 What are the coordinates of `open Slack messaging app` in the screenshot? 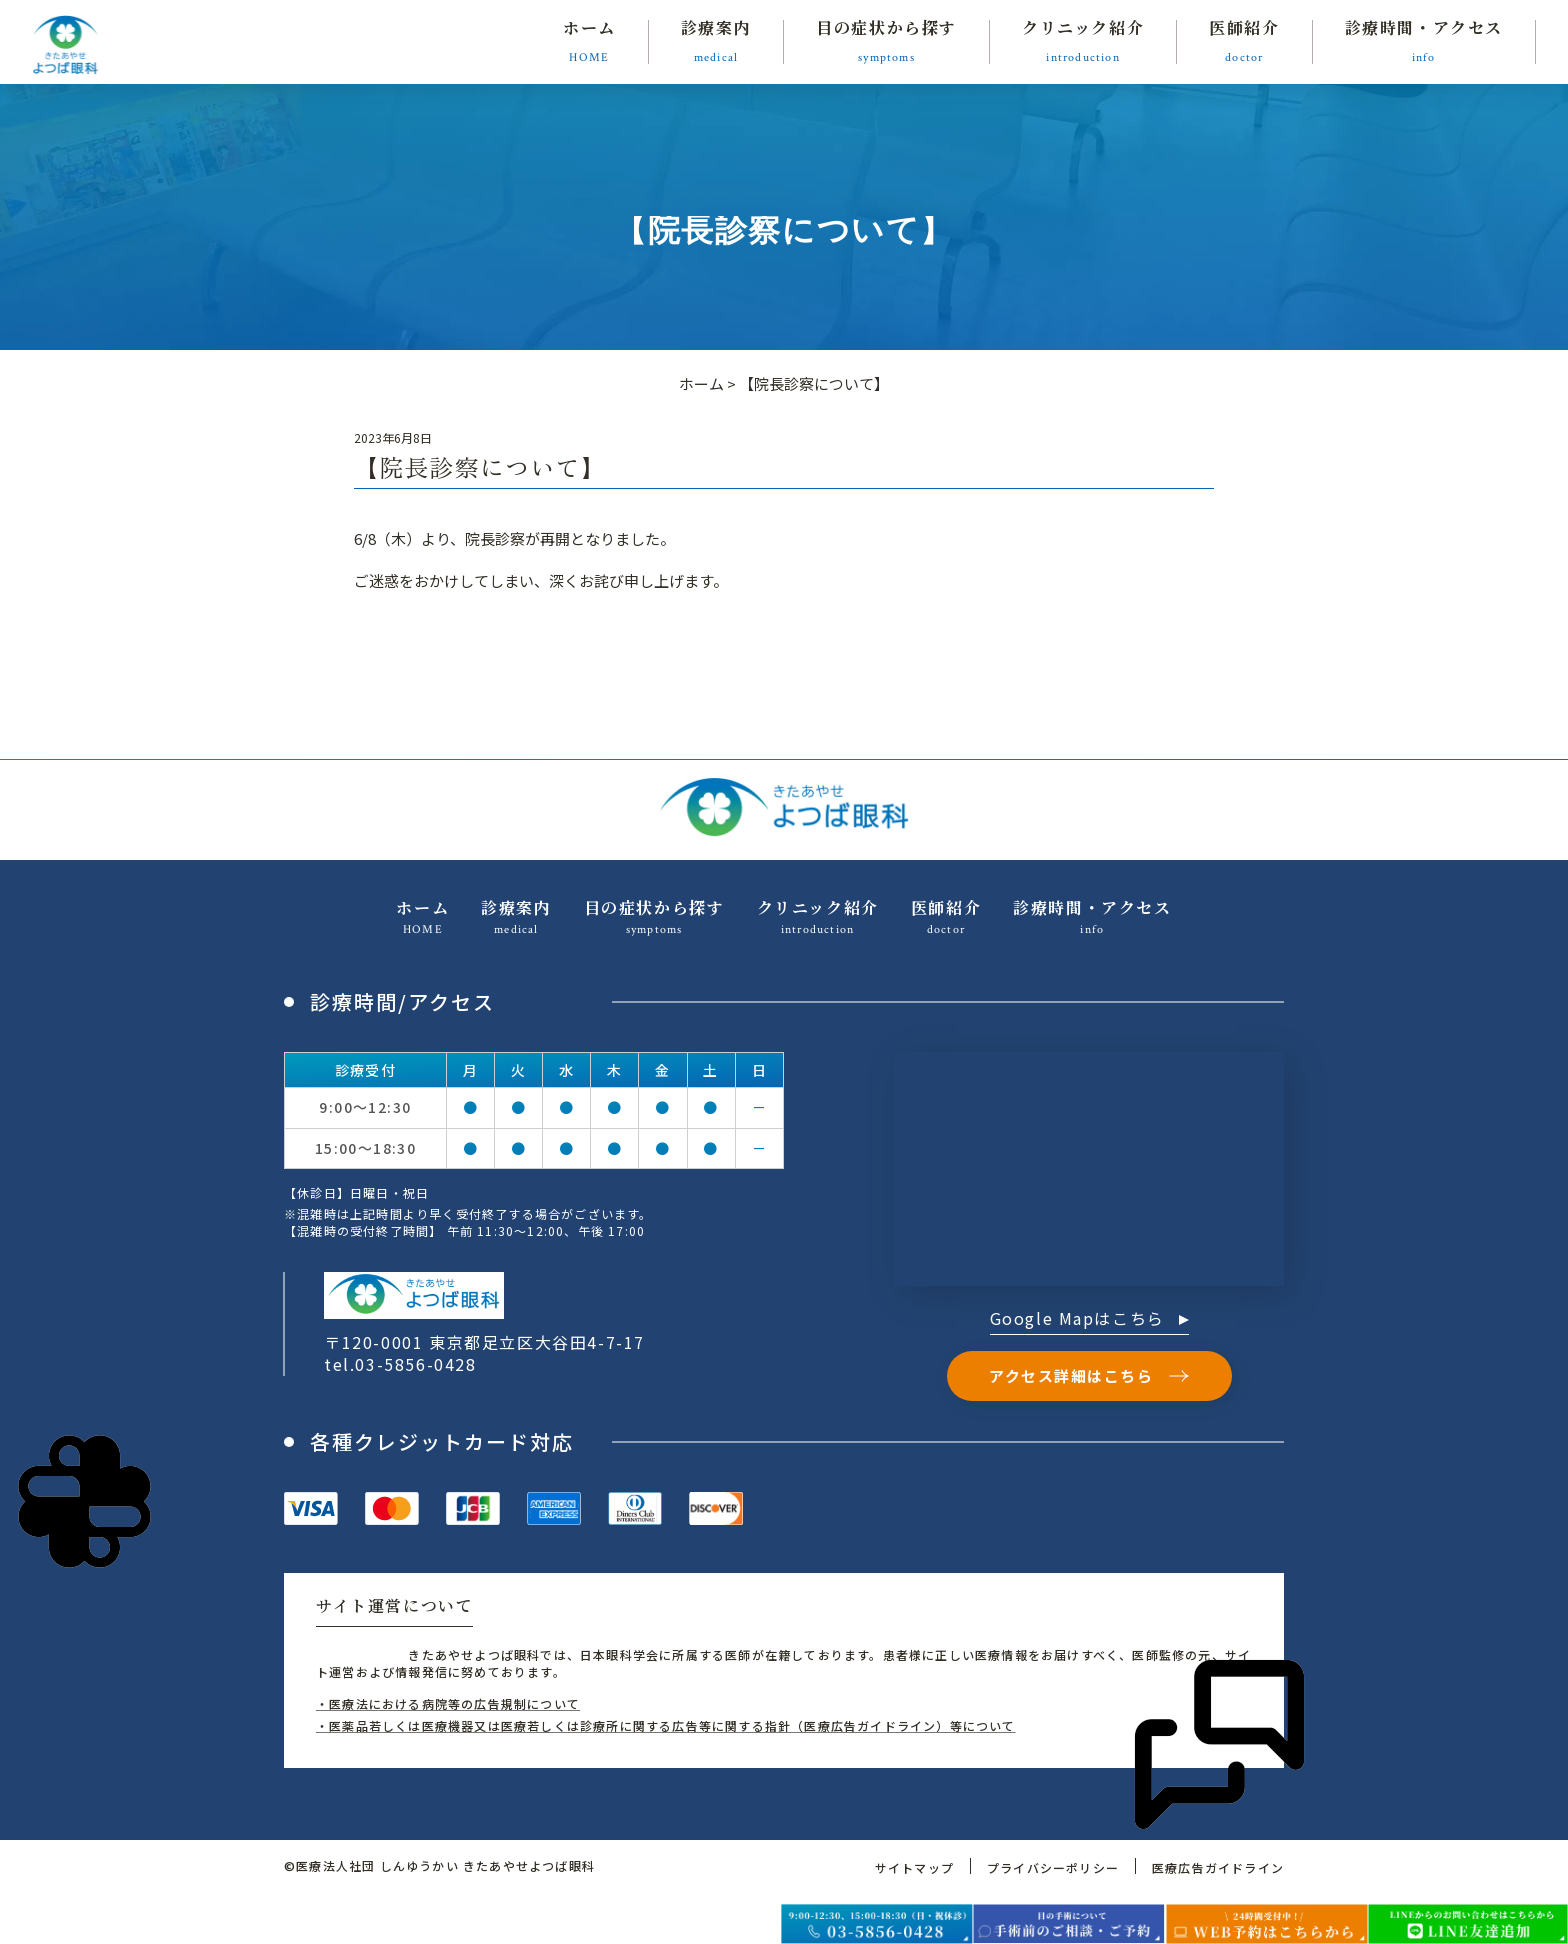 It's located at (84, 1501).